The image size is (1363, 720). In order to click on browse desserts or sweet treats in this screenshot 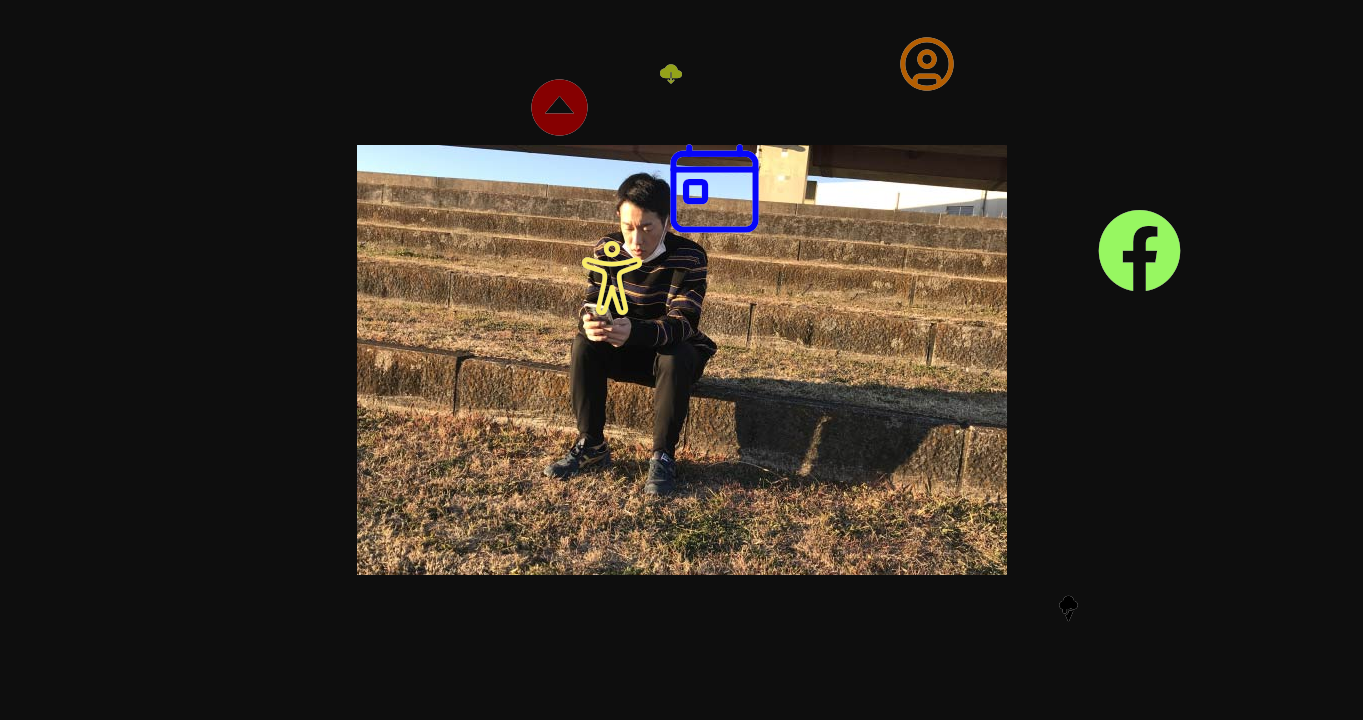, I will do `click(1068, 608)`.